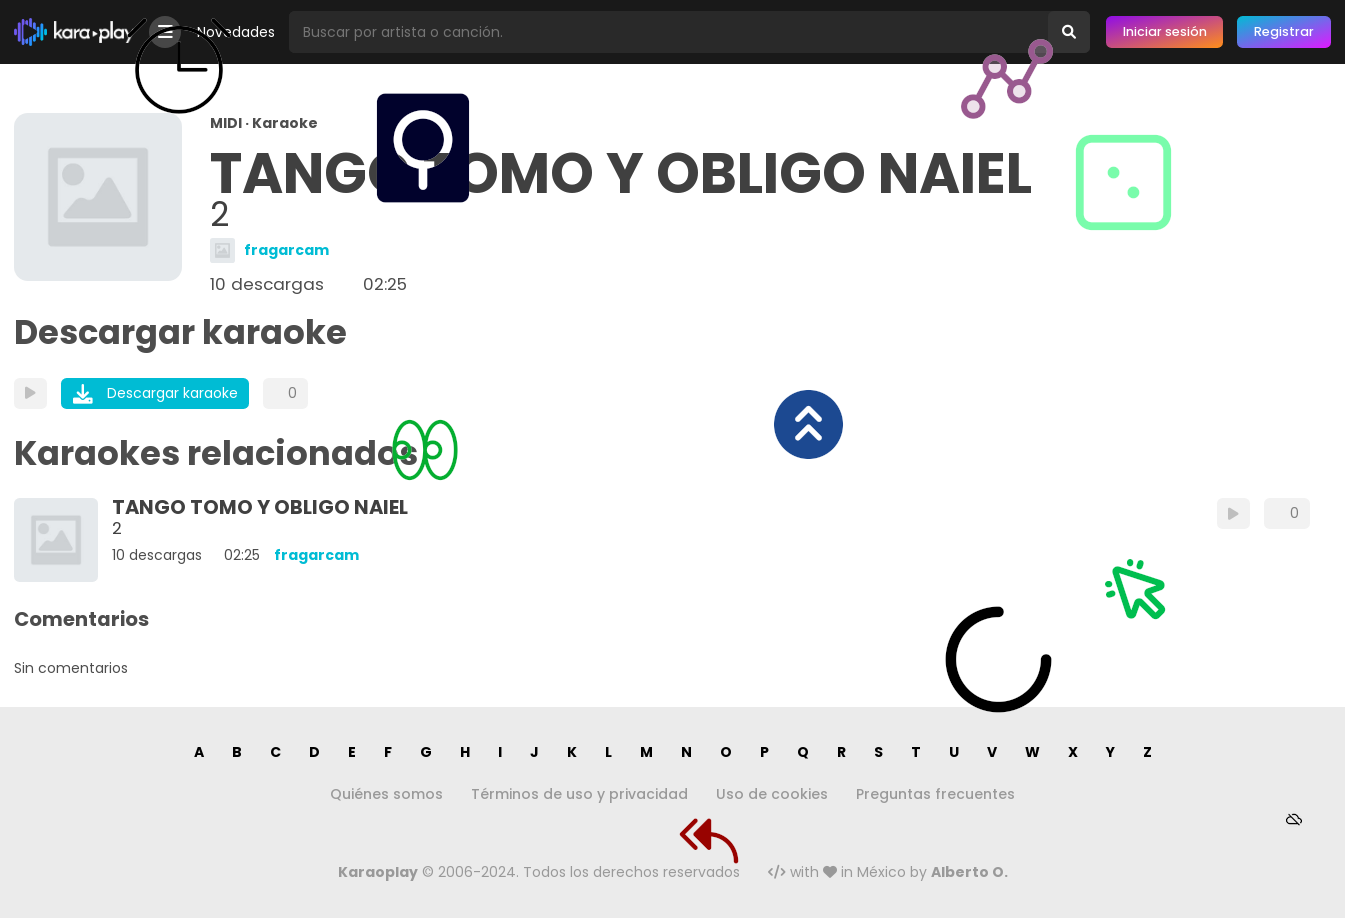 This screenshot has width=1345, height=918. I want to click on set or manage alarms, so click(179, 66).